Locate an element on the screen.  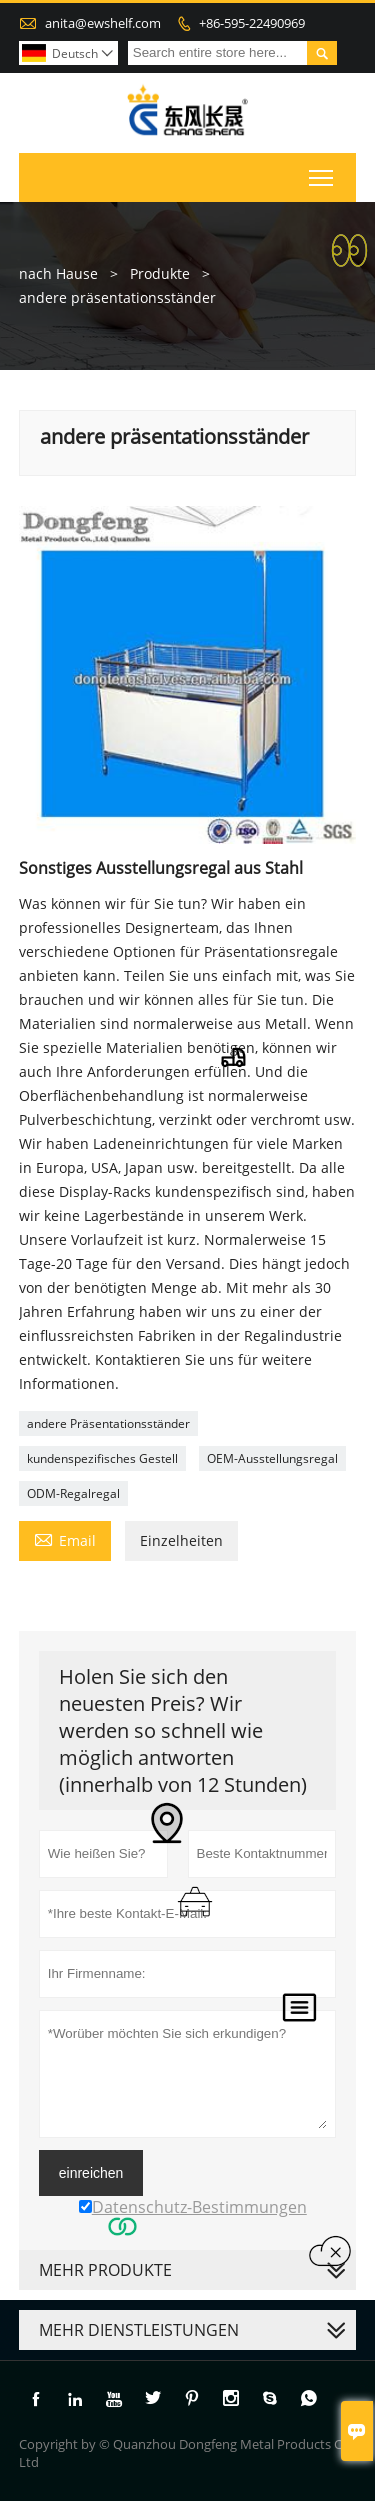
disconnect from cloud storage is located at coordinates (330, 2251).